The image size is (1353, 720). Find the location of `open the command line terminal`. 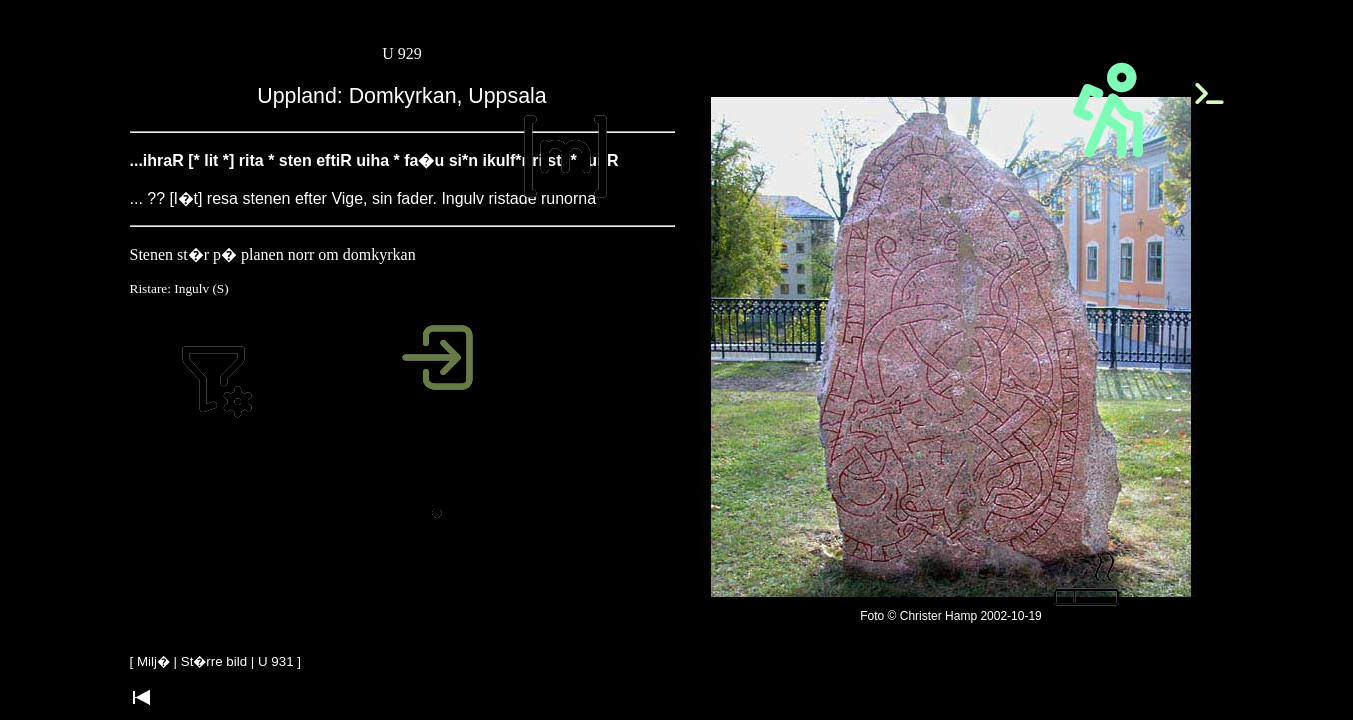

open the command line terminal is located at coordinates (1209, 93).